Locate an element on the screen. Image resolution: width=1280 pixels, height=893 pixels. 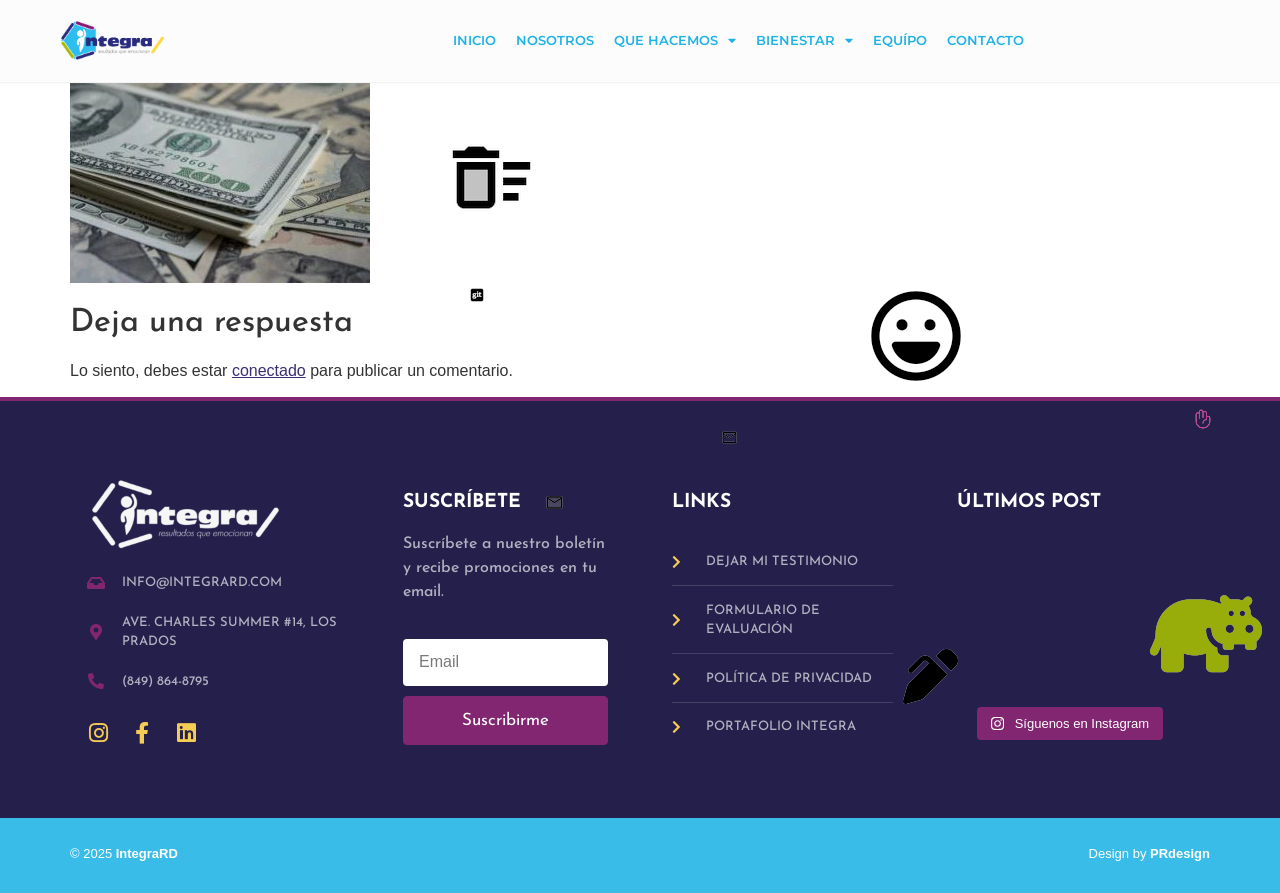
hippo animal icon is located at coordinates (1206, 633).